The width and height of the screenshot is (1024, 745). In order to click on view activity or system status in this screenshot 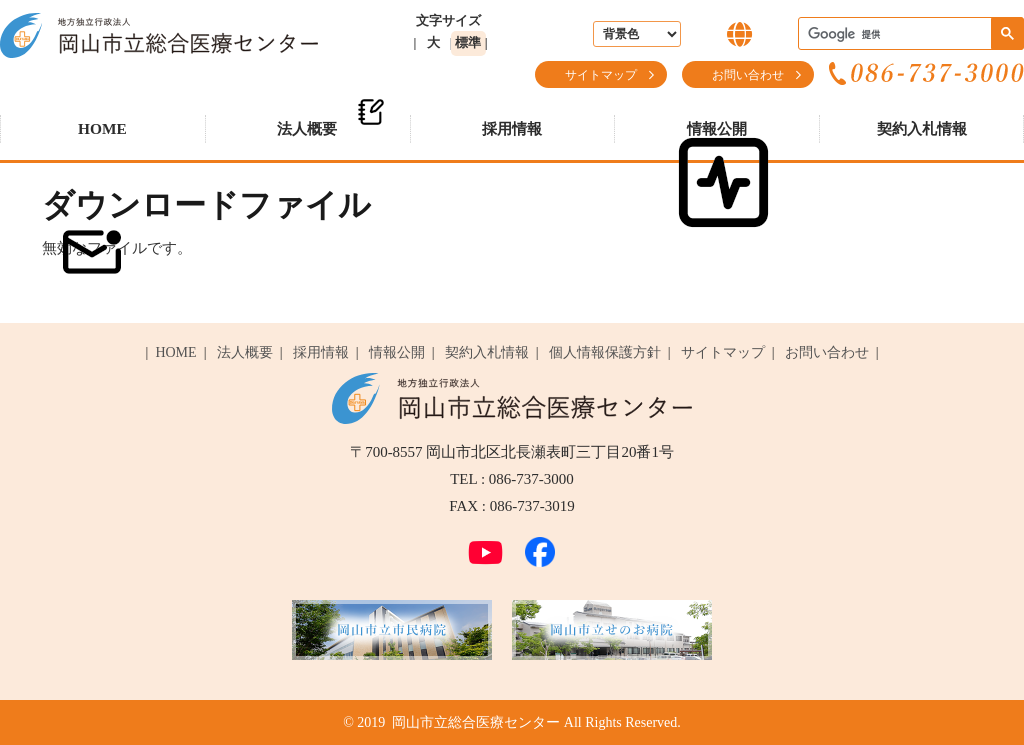, I will do `click(723, 182)`.